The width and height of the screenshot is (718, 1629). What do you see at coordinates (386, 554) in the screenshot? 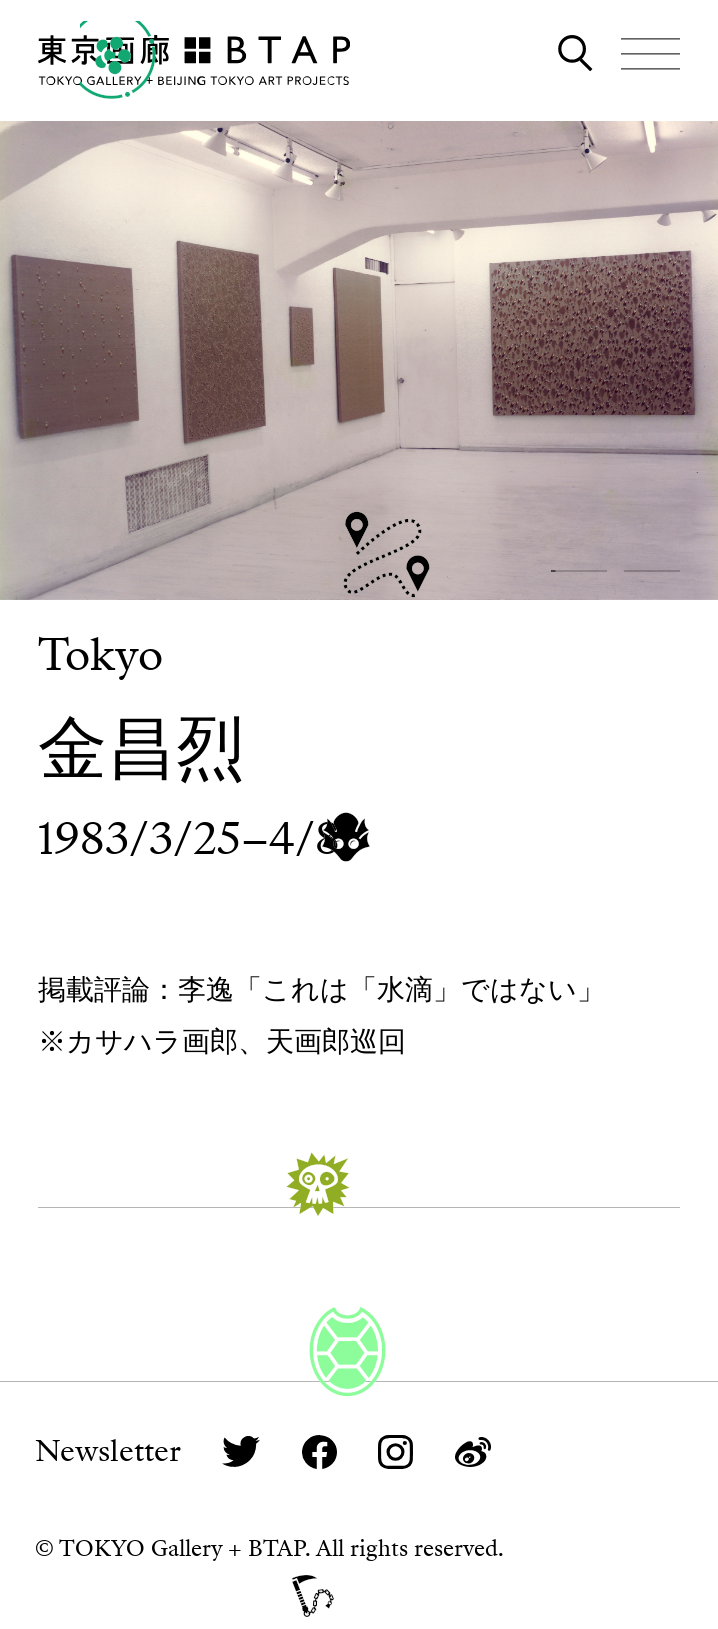
I see `view route distance between two points` at bounding box center [386, 554].